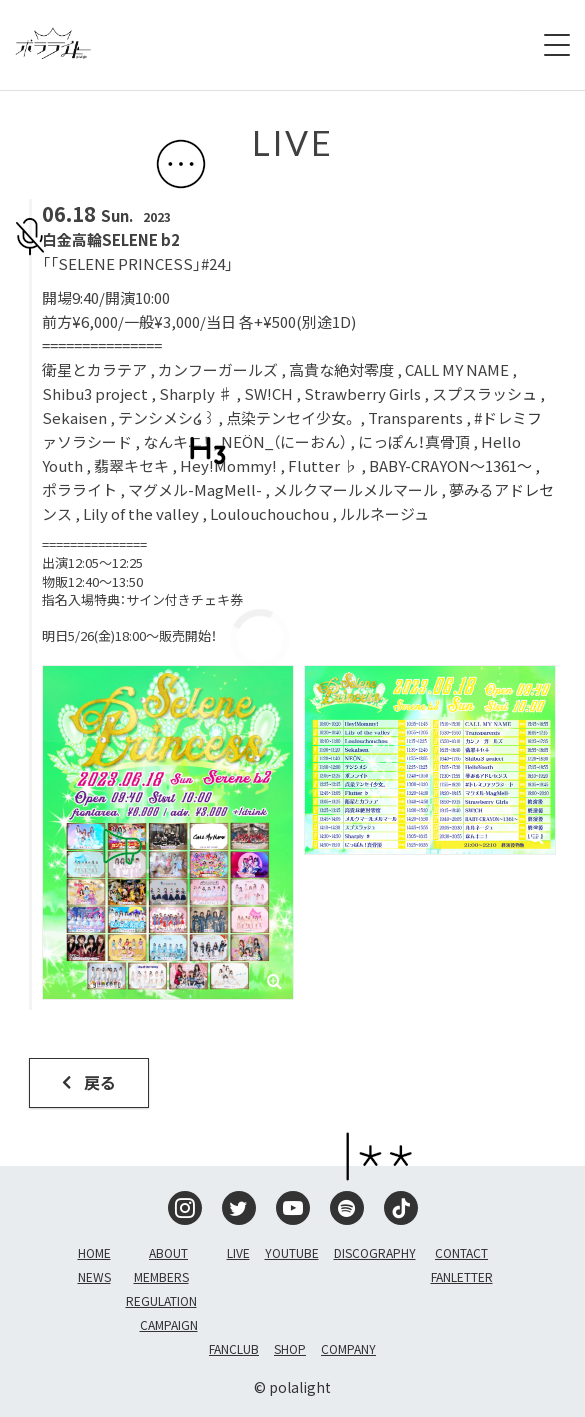 This screenshot has height=1417, width=585. What do you see at coordinates (181, 164) in the screenshot?
I see `open more options menu` at bounding box center [181, 164].